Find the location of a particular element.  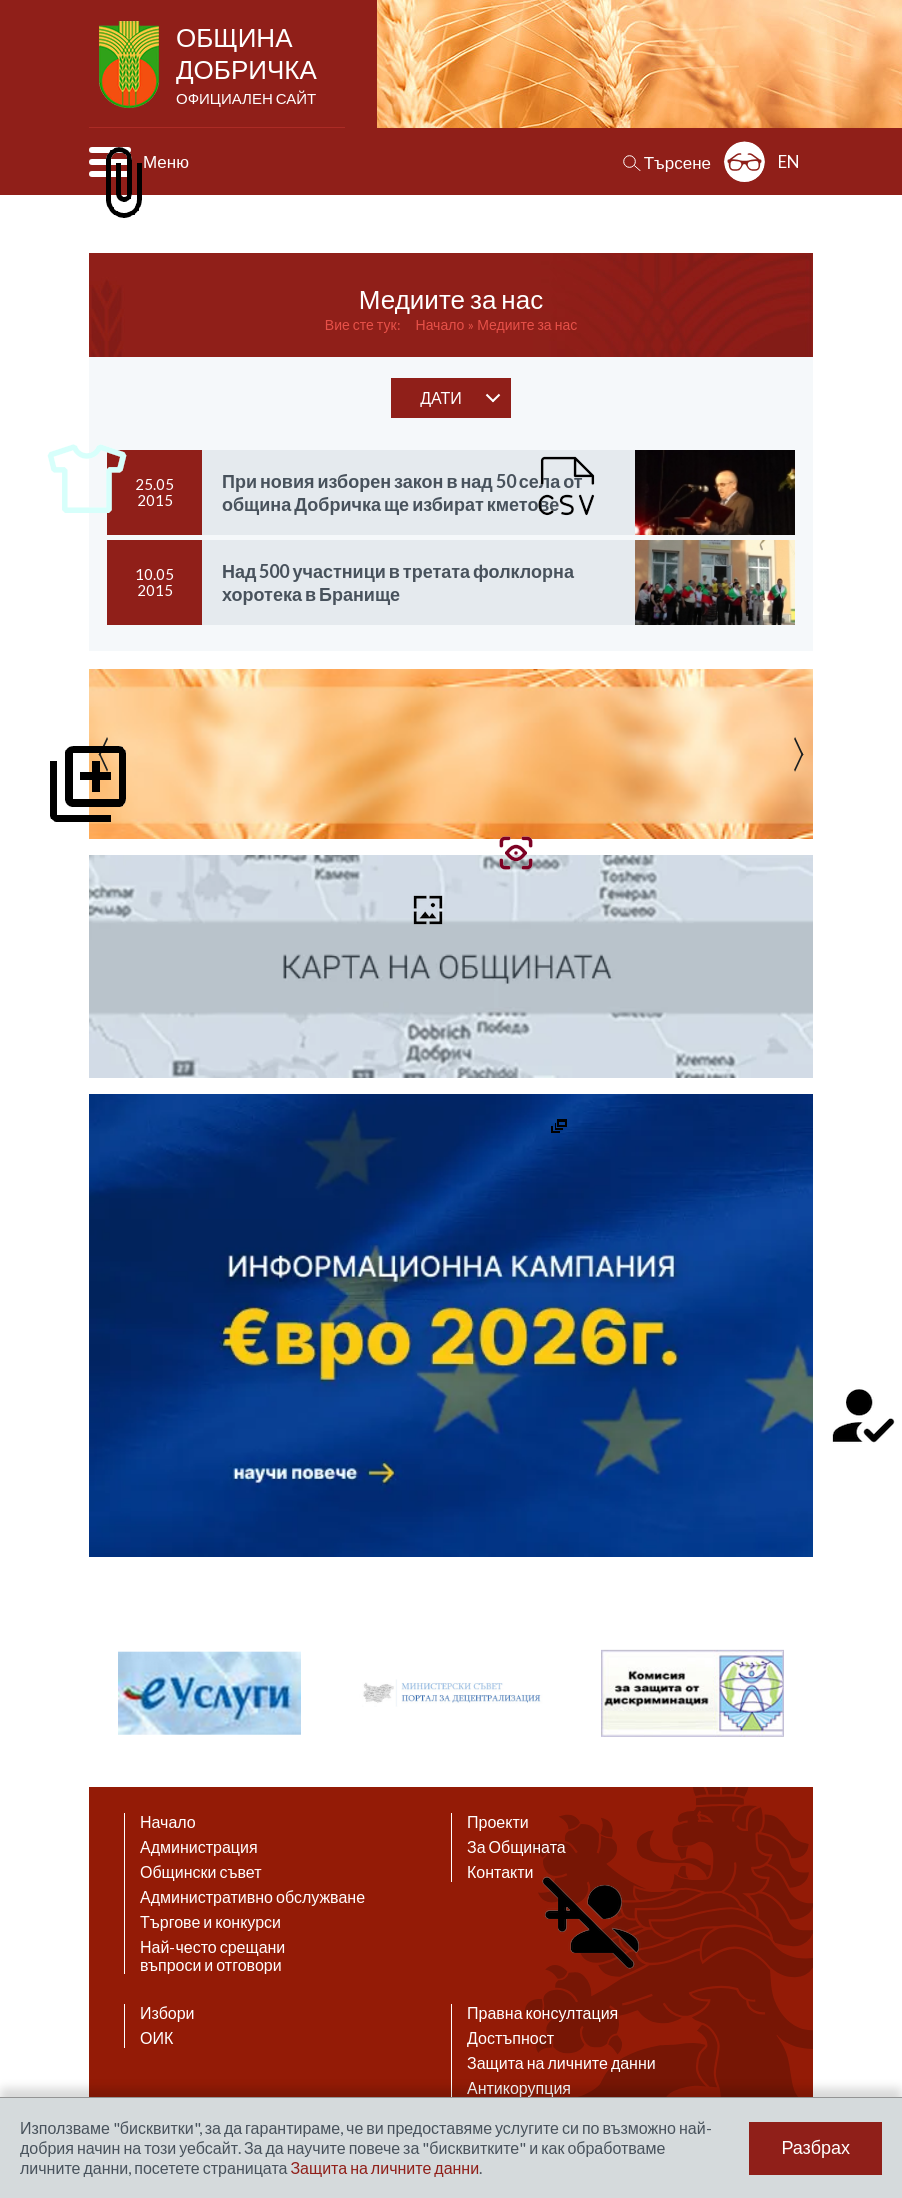

indicates adding contacts is disabled is located at coordinates (592, 1919).